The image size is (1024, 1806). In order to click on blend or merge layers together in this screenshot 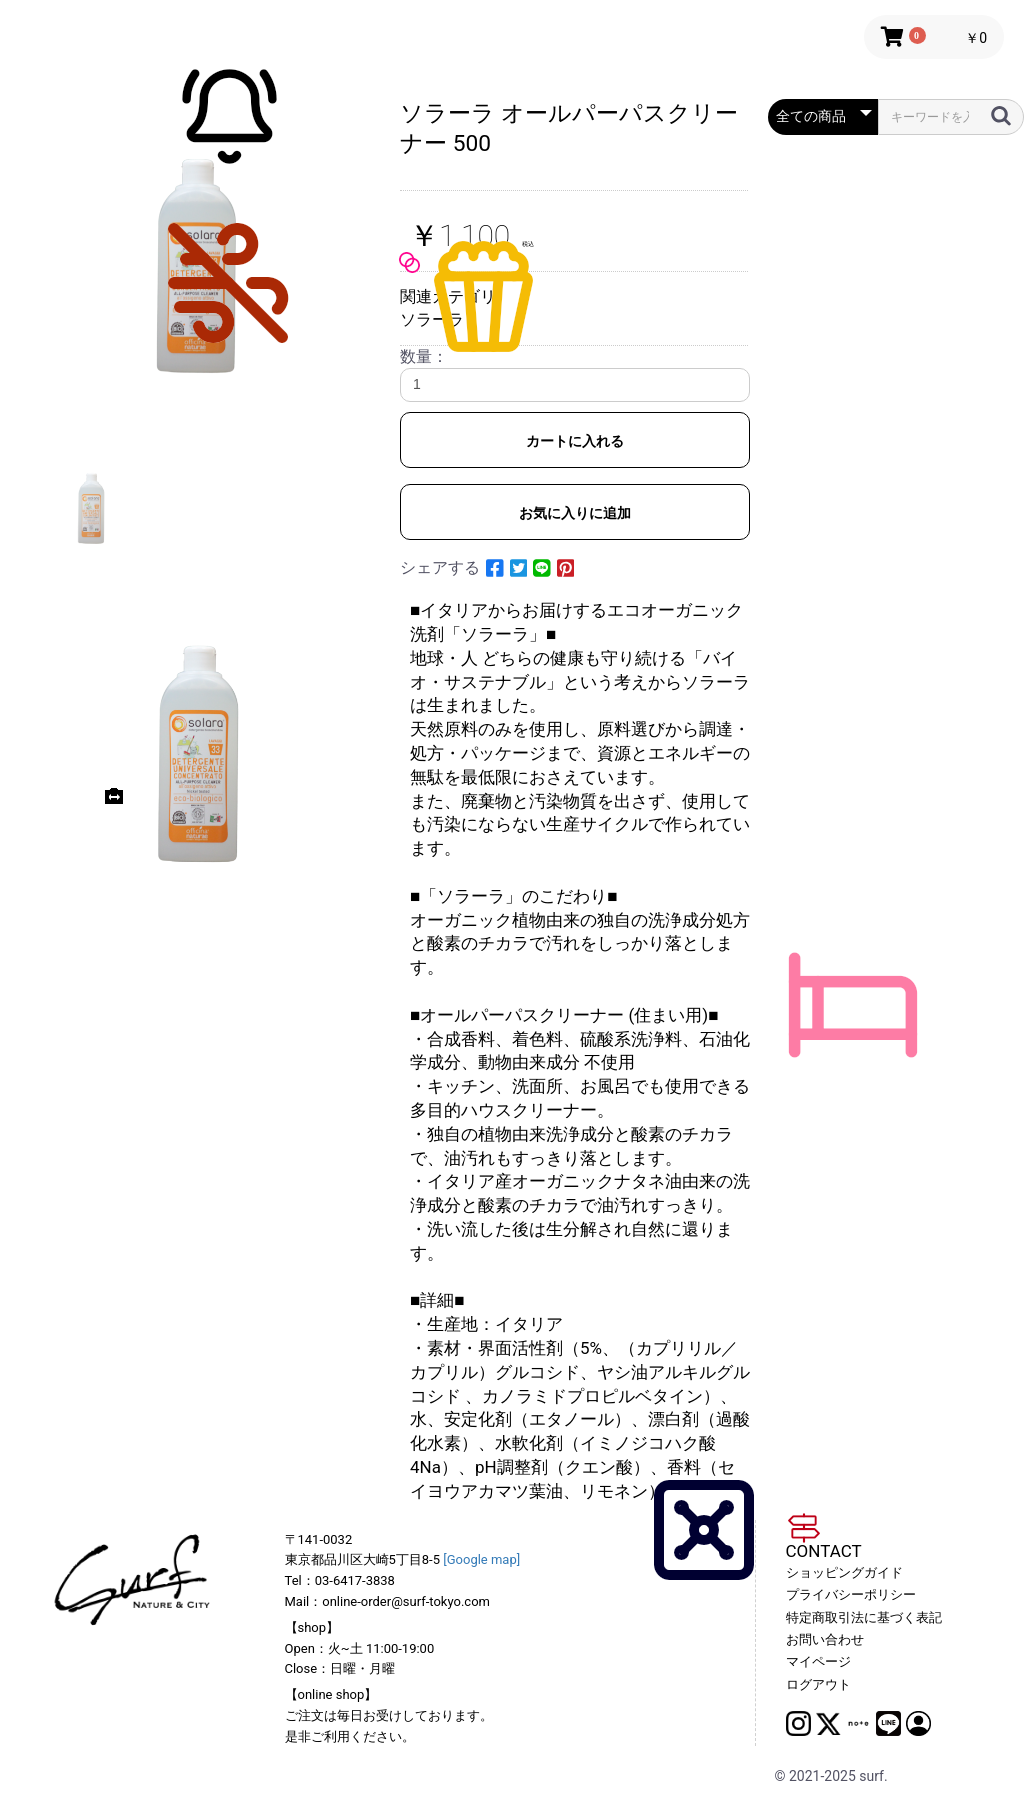, I will do `click(409, 262)`.